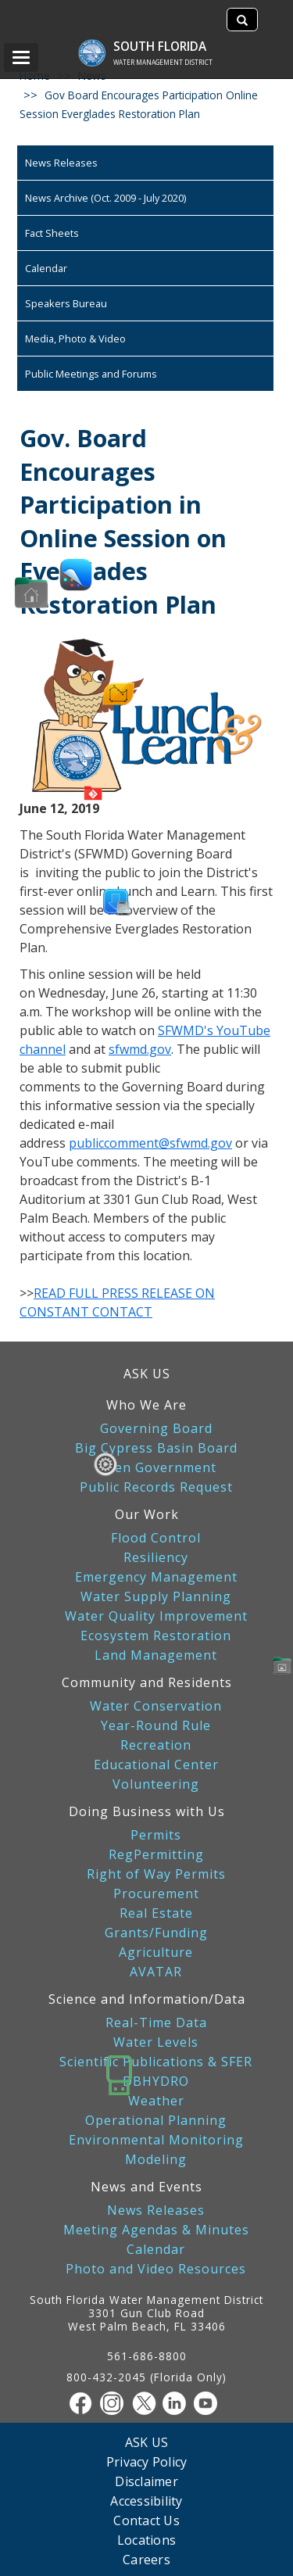  What do you see at coordinates (119, 2075) in the screenshot?
I see `eject or safely remove USB drive` at bounding box center [119, 2075].